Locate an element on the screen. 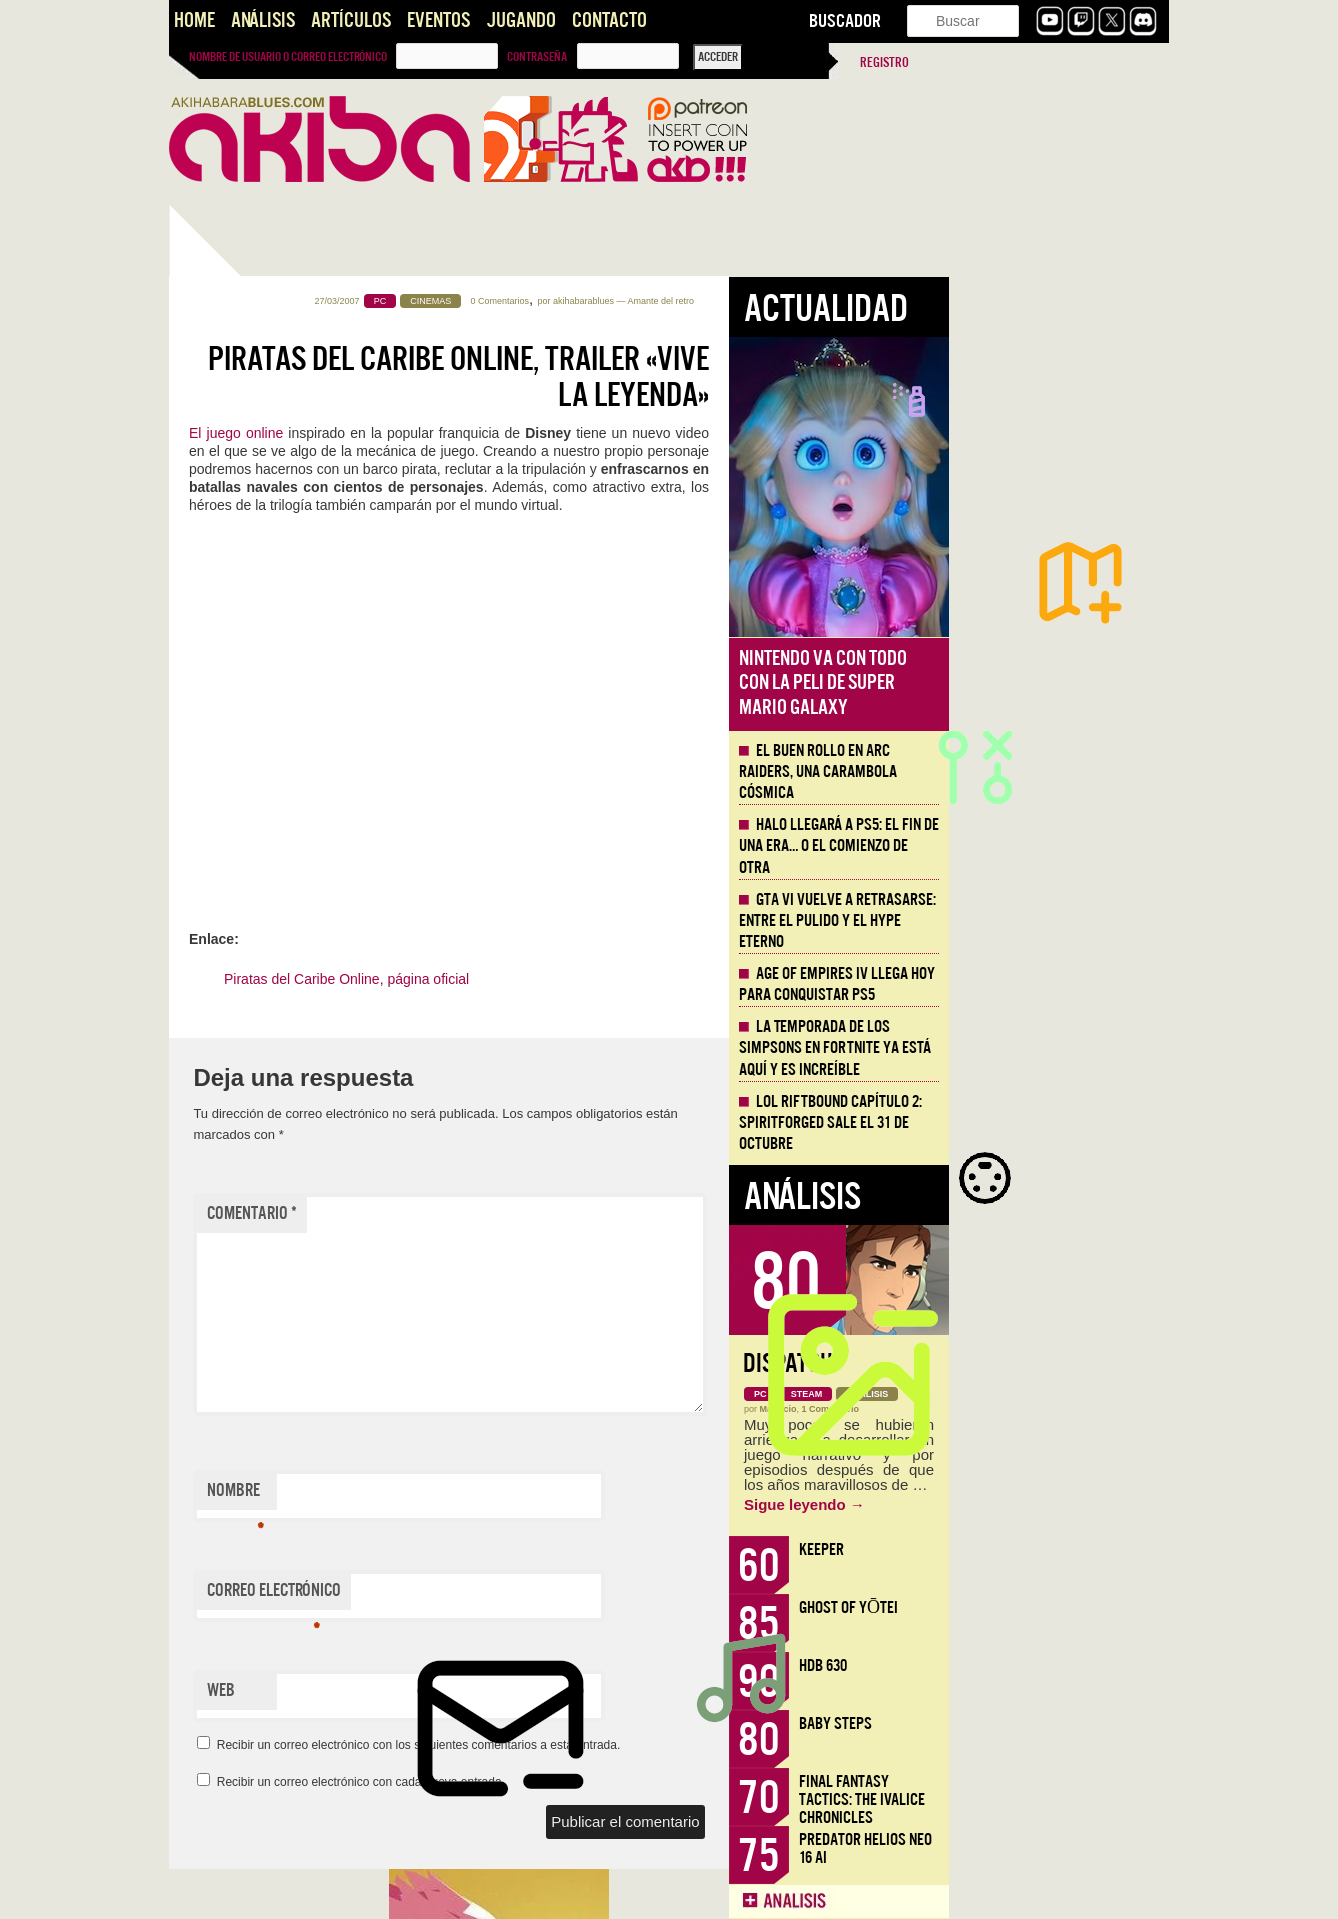  indicates a closed or rejected pull request is located at coordinates (975, 767).